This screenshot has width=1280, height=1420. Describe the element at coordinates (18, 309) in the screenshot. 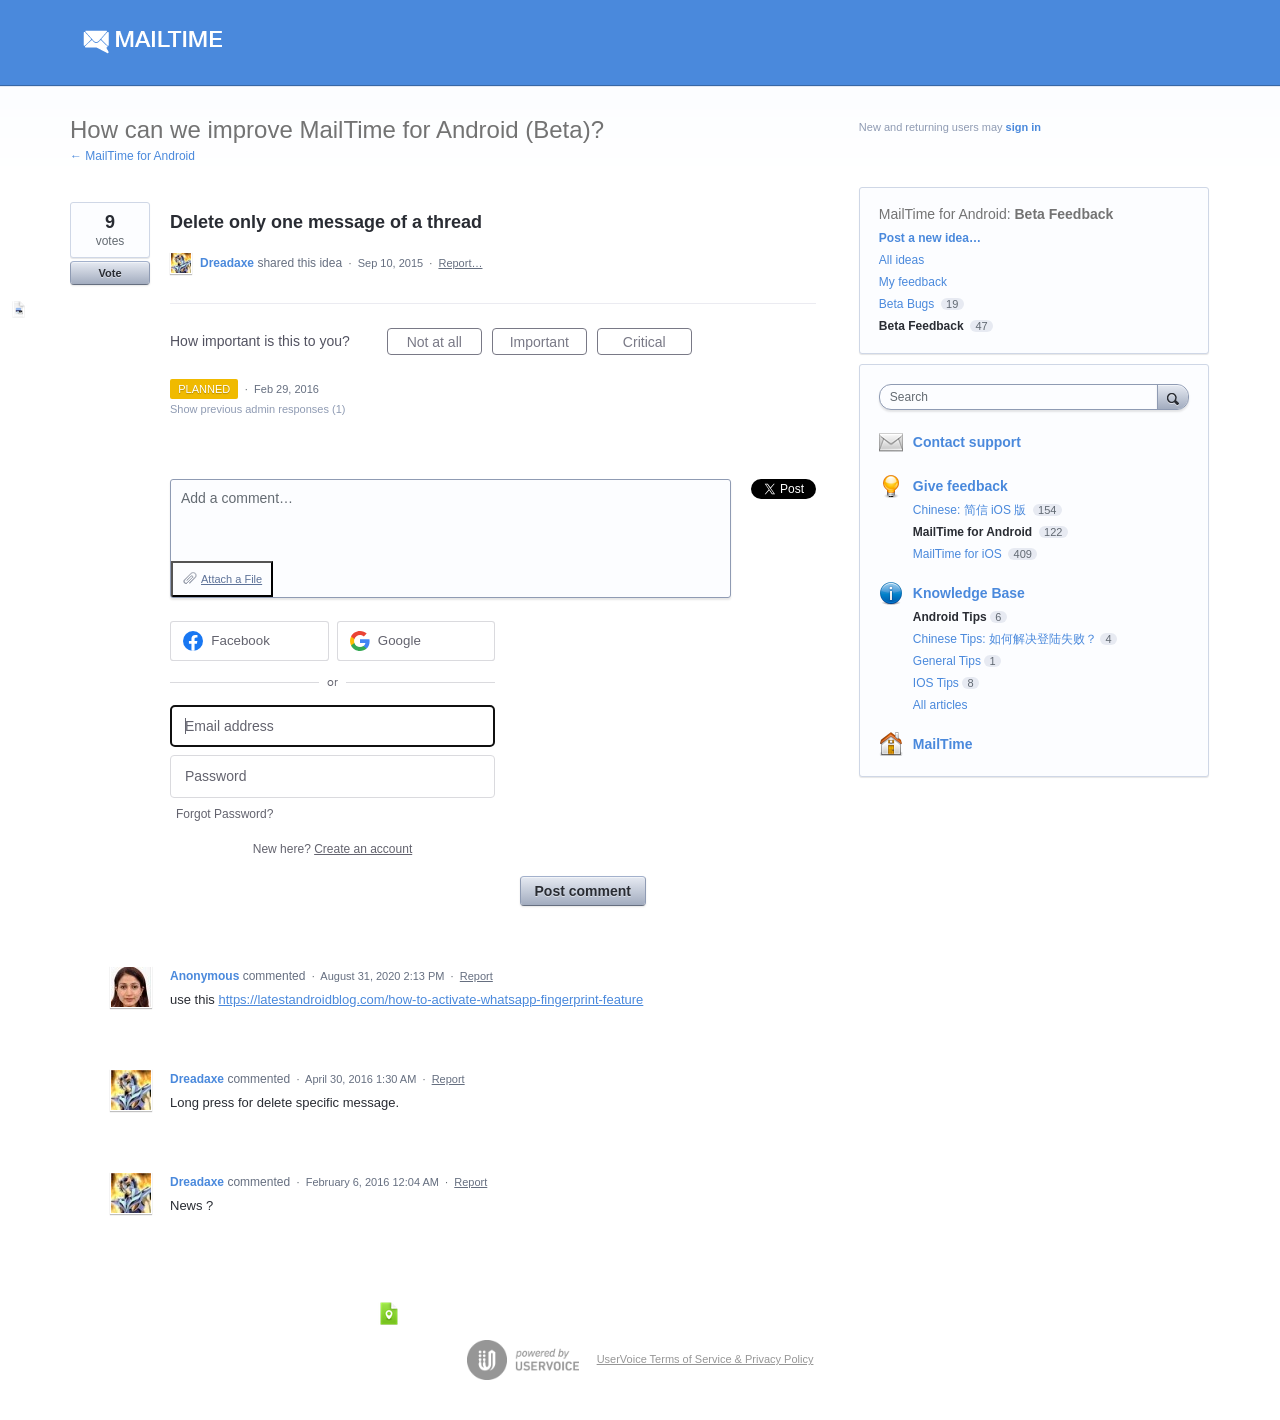

I see `a generic image file` at that location.